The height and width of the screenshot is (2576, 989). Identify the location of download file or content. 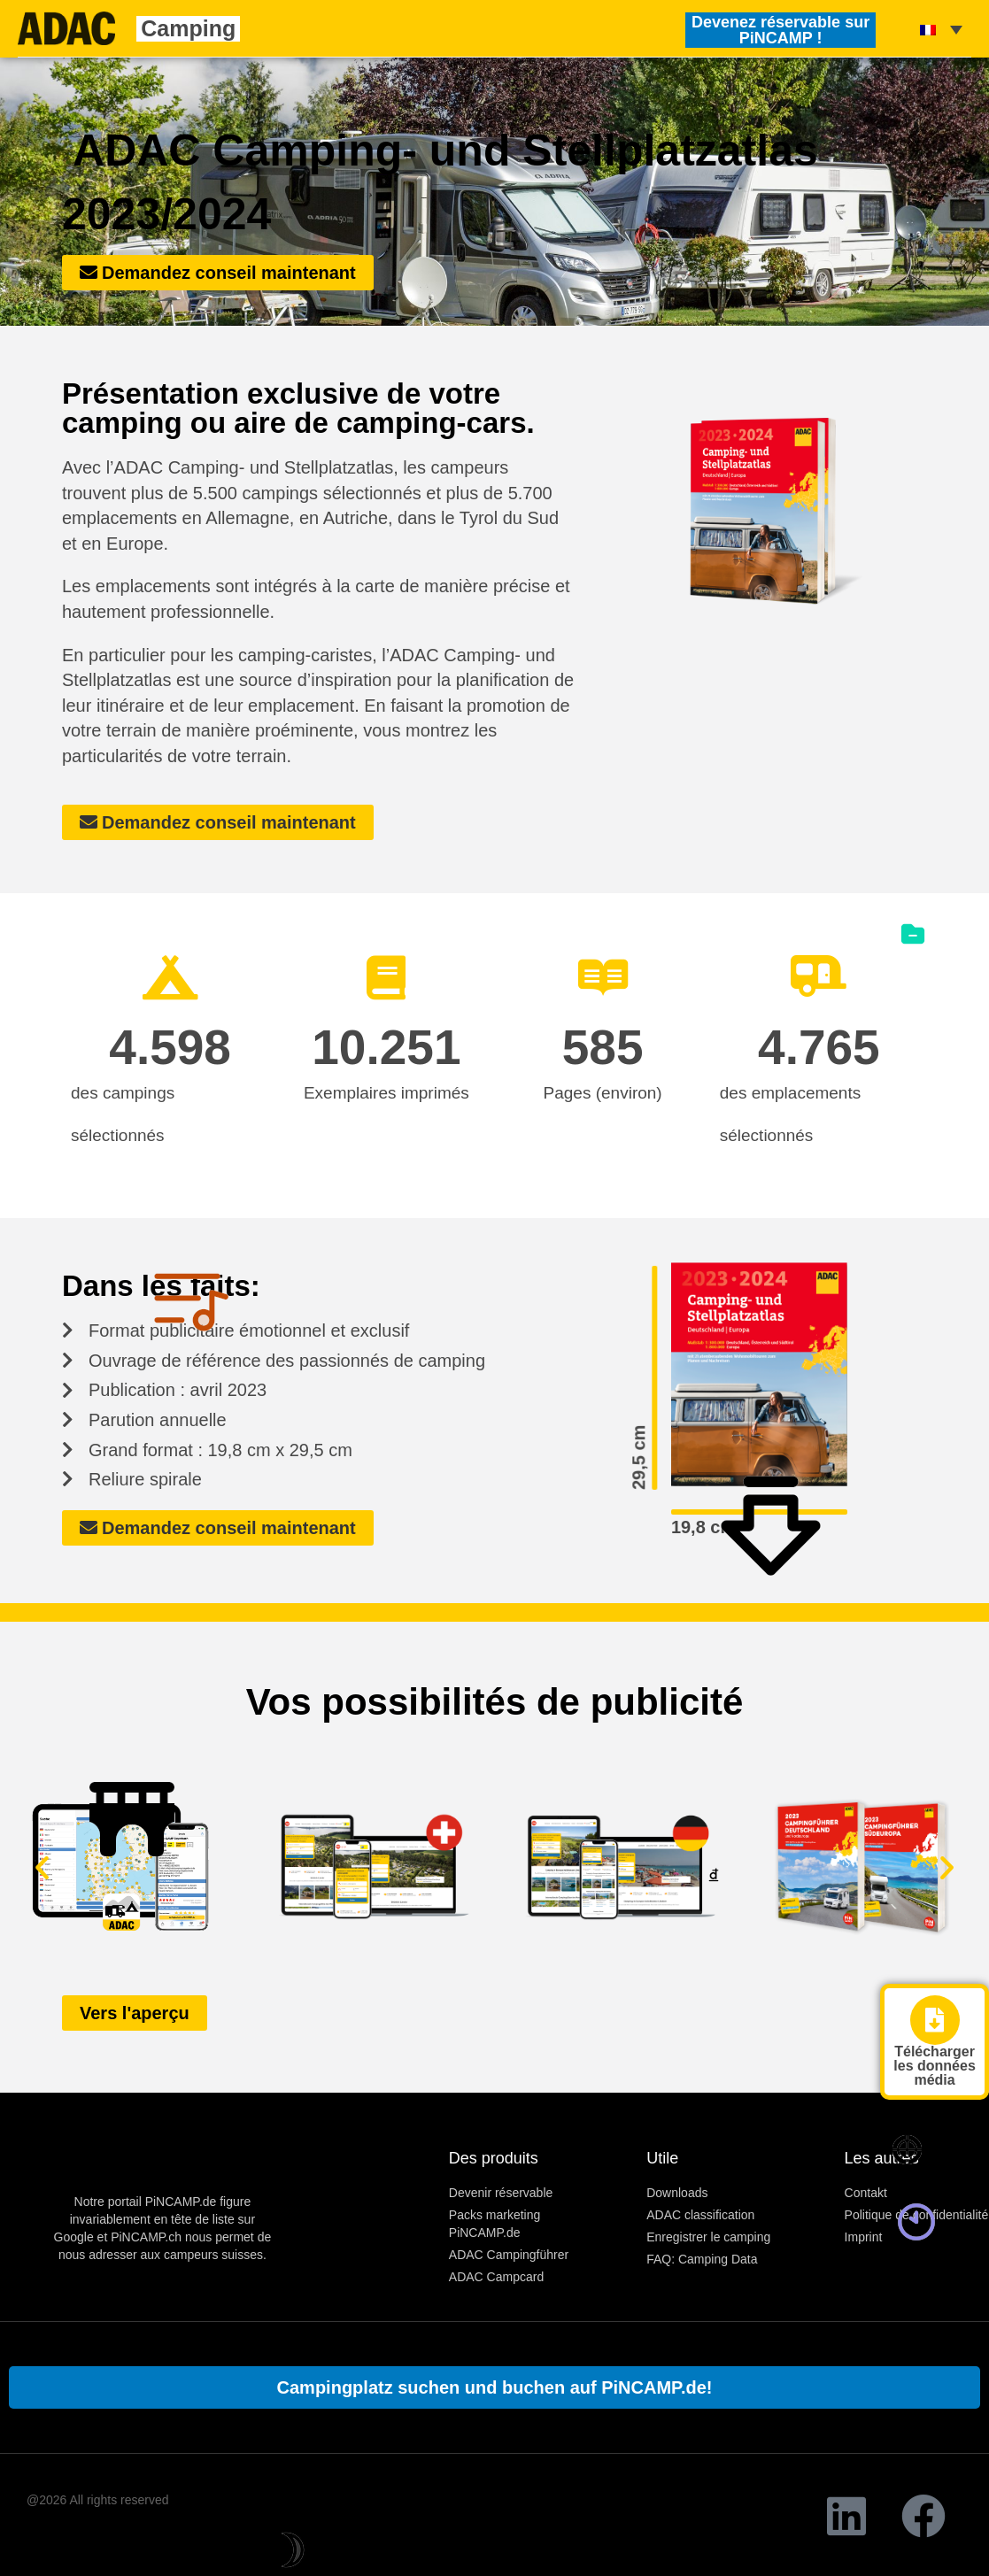
(770, 1522).